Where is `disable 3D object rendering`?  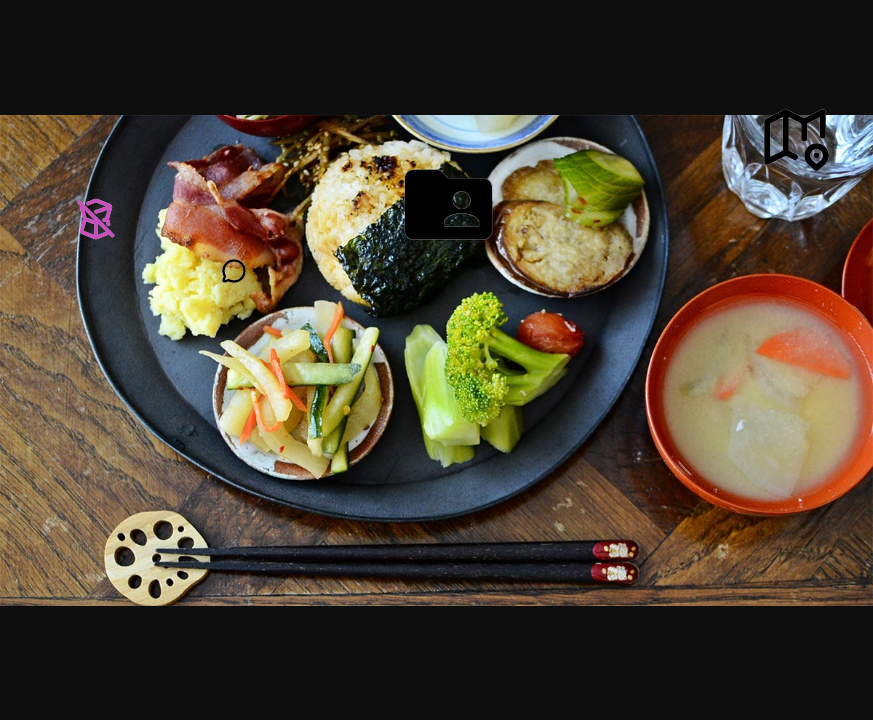
disable 3D object rendering is located at coordinates (96, 219).